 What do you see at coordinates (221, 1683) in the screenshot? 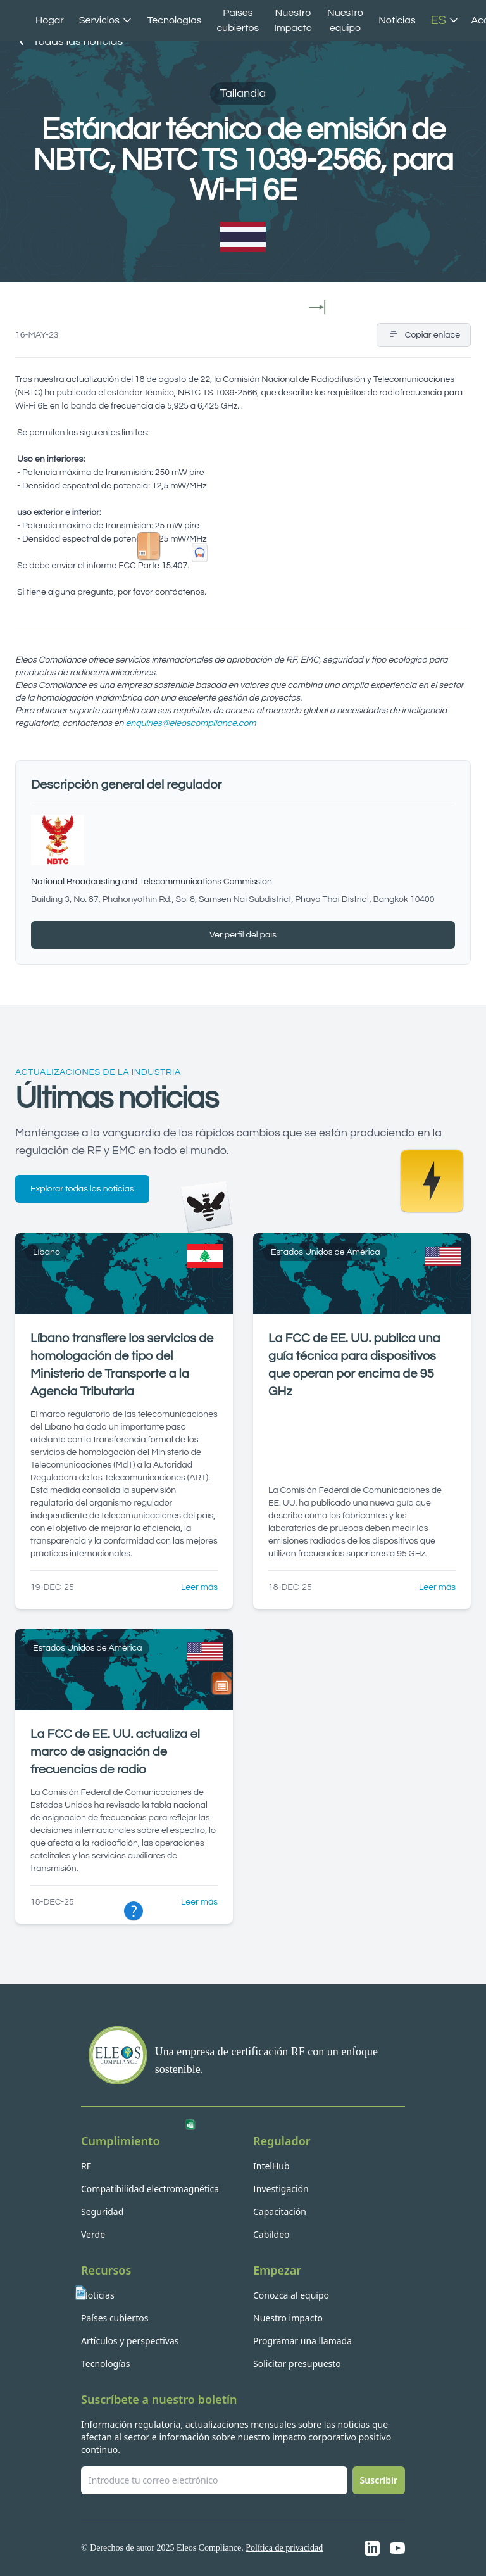
I see `open libreoffice impress presentation software` at bounding box center [221, 1683].